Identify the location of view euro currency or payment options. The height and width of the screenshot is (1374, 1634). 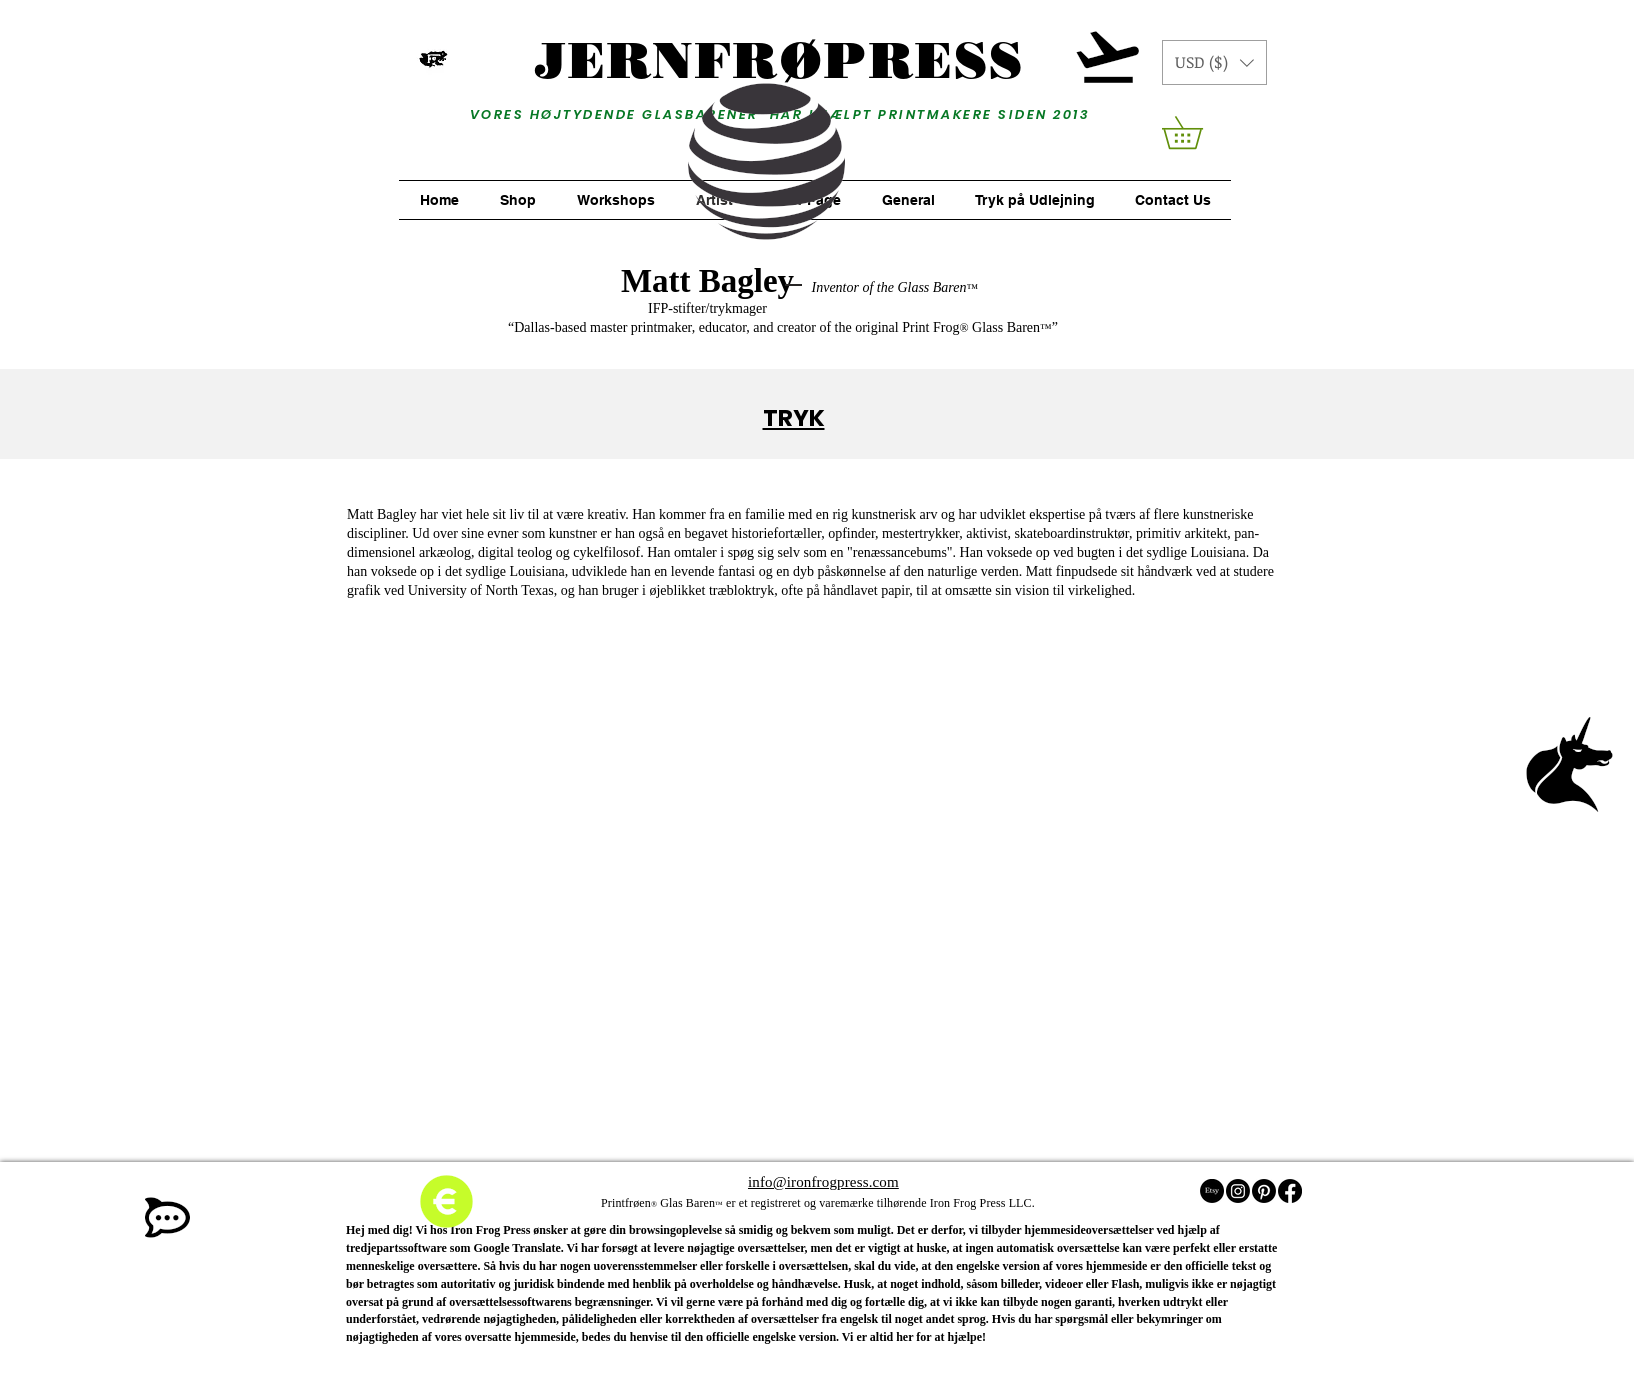
(446, 1201).